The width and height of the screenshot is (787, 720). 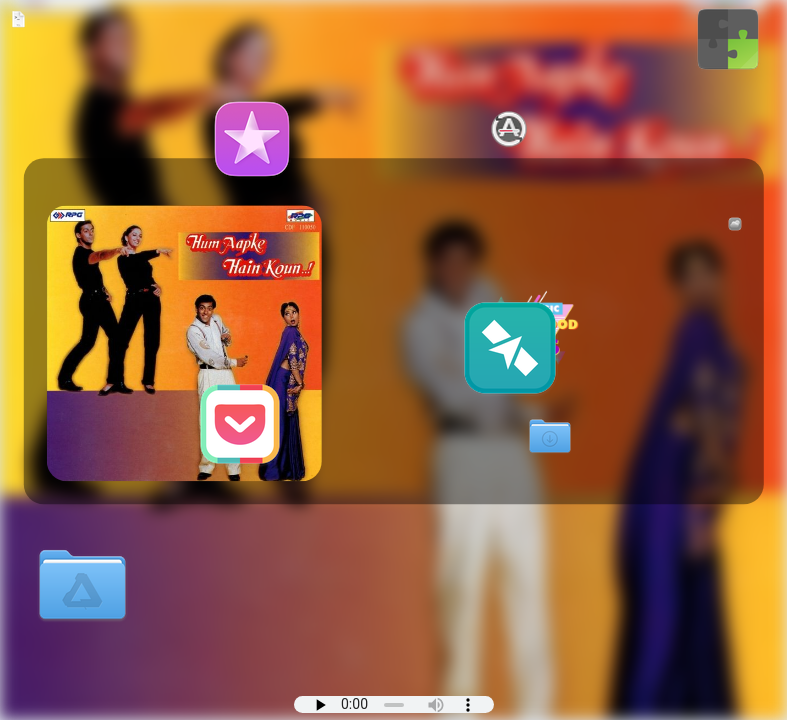 I want to click on launch gpredict satellite tracking application, so click(x=510, y=348).